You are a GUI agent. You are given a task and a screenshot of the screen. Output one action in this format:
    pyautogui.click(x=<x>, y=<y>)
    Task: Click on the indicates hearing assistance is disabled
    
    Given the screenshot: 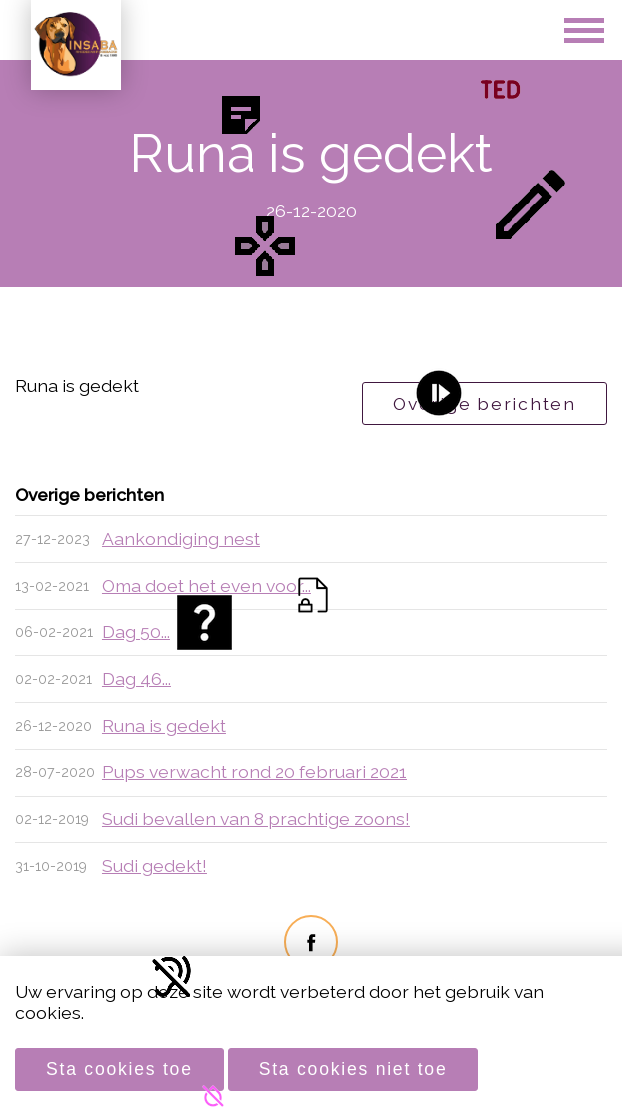 What is the action you would take?
    pyautogui.click(x=173, y=977)
    